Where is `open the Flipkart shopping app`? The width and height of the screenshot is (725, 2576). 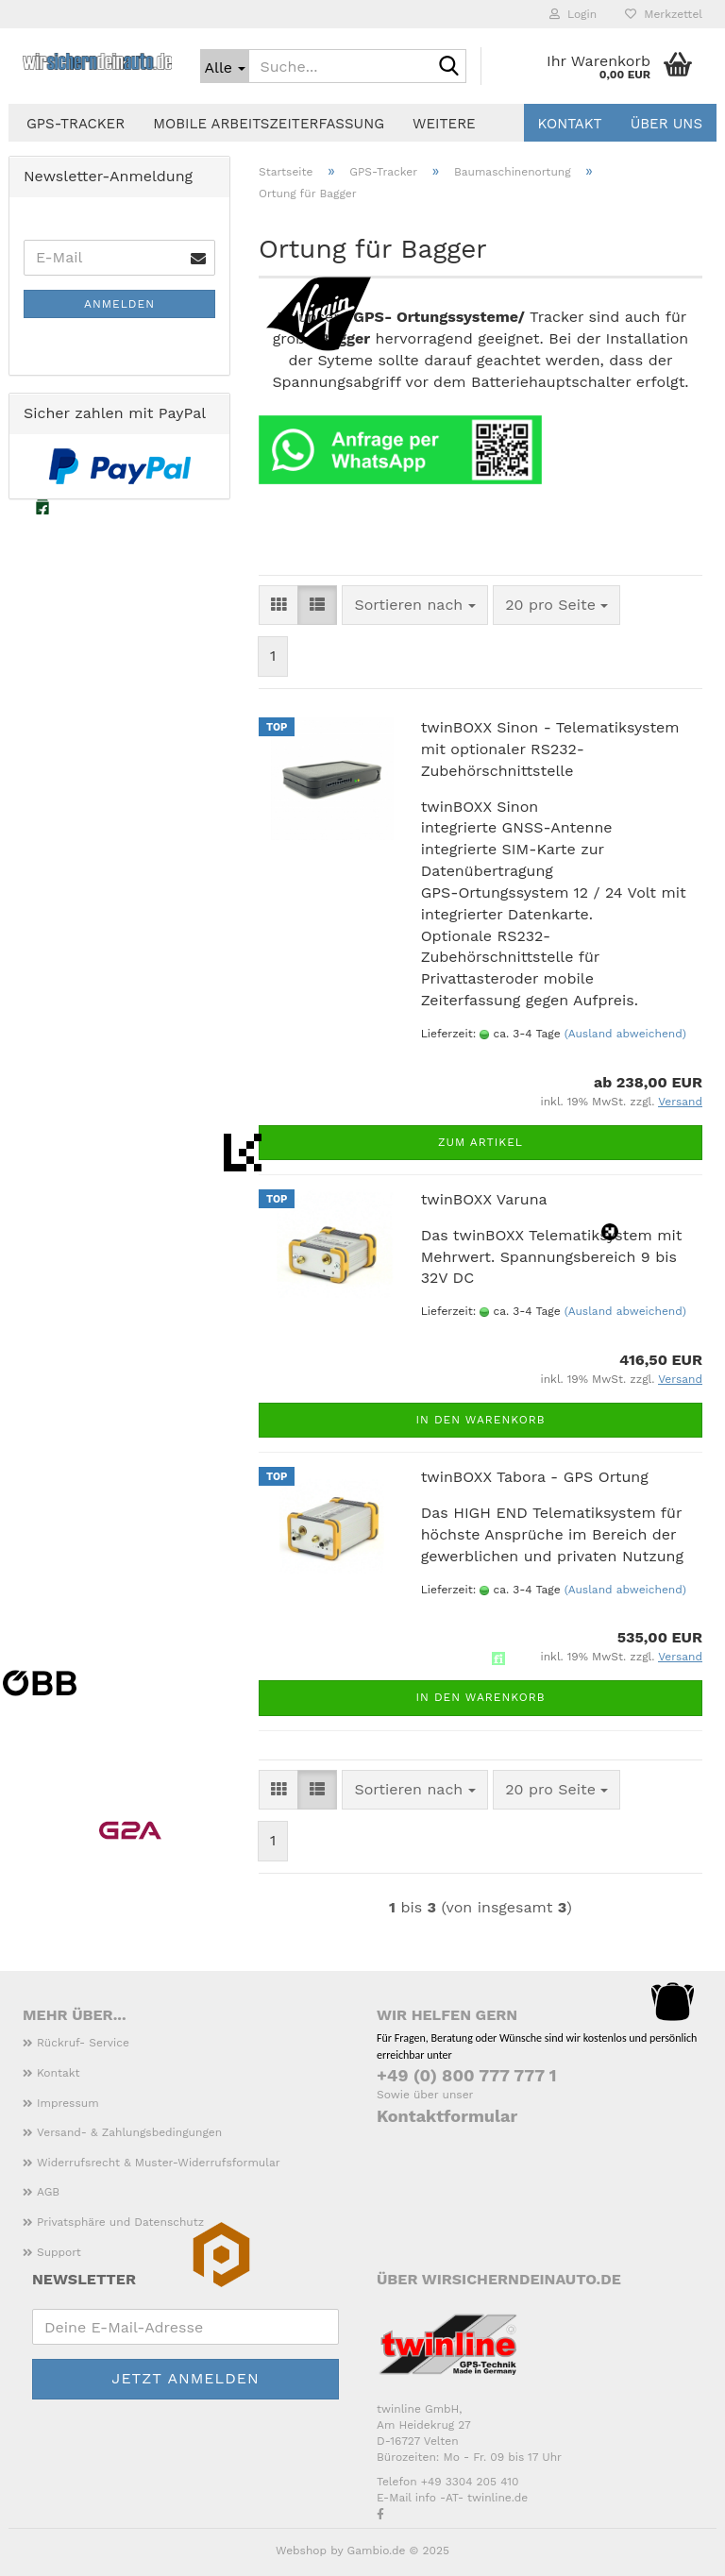 open the Flipkart shopping app is located at coordinates (42, 507).